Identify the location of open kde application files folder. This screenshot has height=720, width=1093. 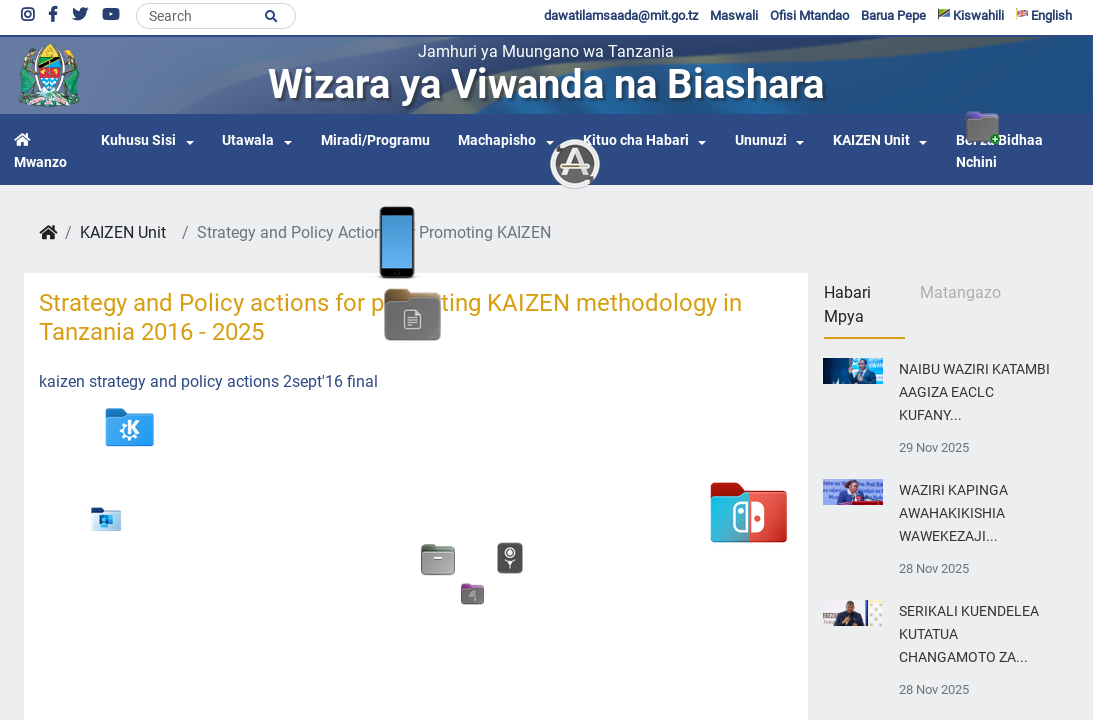
(129, 428).